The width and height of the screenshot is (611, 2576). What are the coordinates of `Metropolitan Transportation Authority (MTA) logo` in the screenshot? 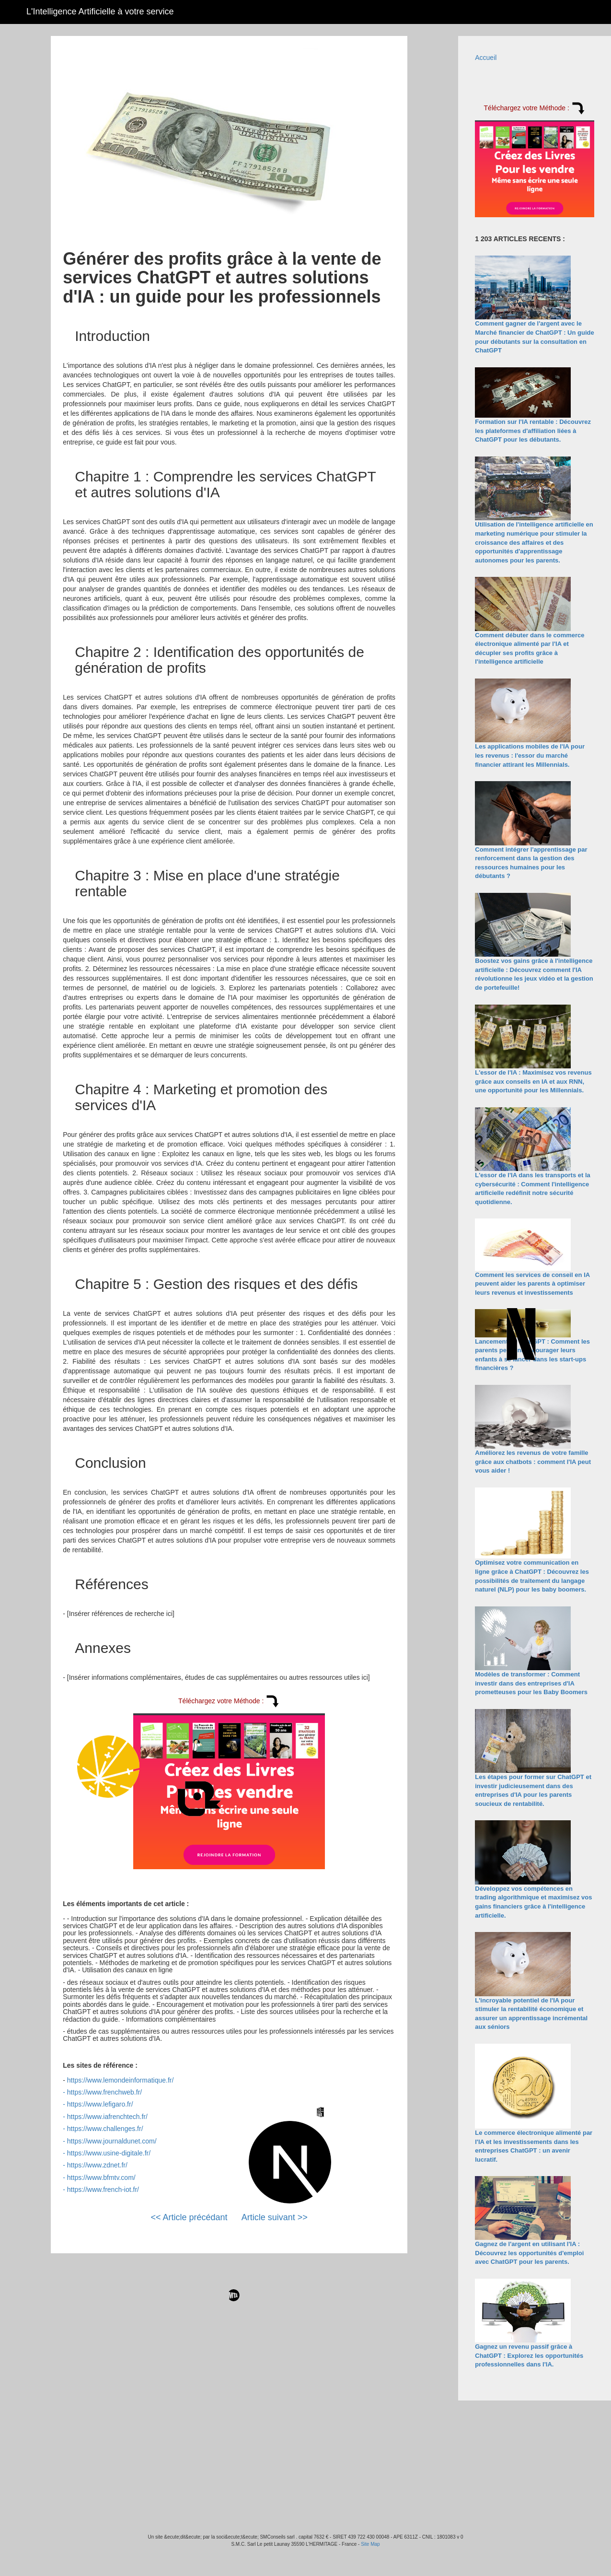 It's located at (234, 2295).